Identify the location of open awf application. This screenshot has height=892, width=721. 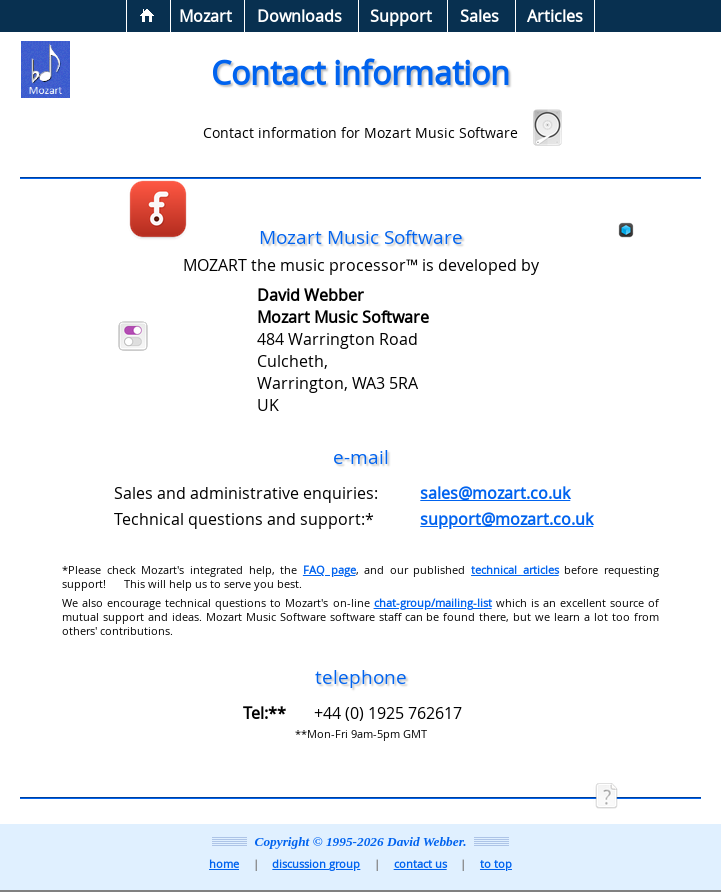
(626, 230).